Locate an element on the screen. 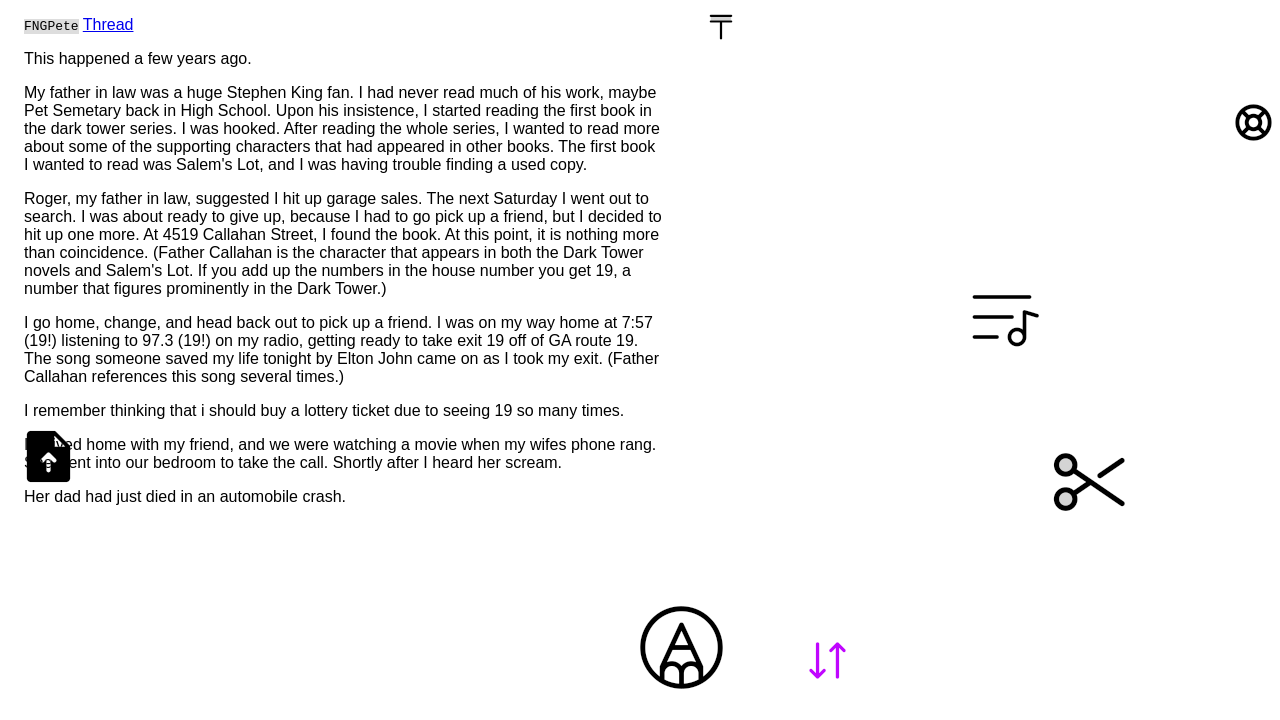 This screenshot has height=720, width=1280. sort items in ascending or descending order is located at coordinates (827, 660).